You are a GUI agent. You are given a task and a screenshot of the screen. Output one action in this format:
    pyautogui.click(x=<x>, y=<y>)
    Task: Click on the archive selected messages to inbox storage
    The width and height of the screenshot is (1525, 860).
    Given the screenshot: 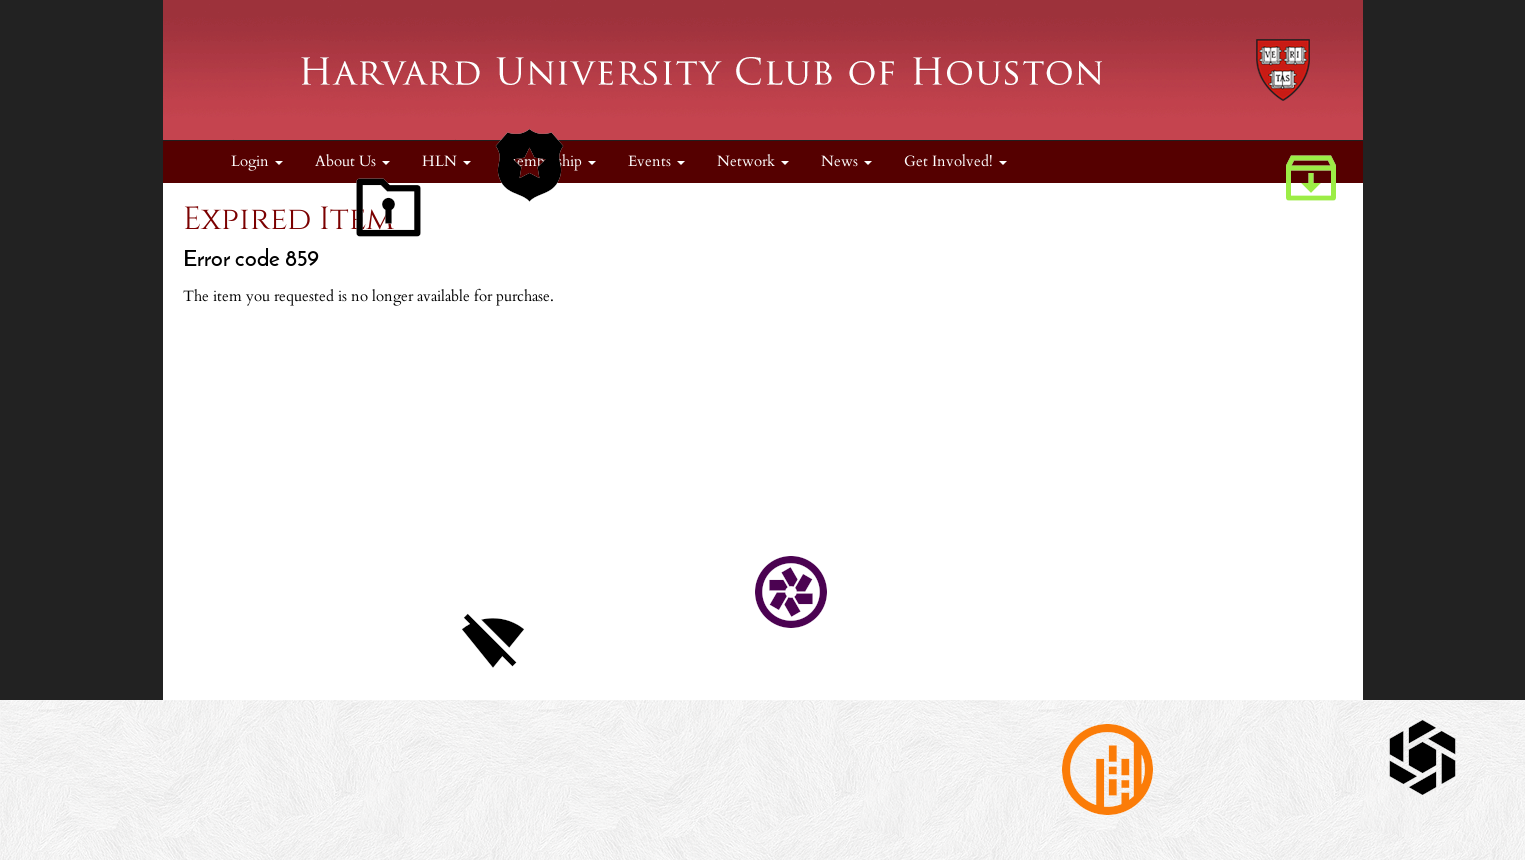 What is the action you would take?
    pyautogui.click(x=1311, y=178)
    